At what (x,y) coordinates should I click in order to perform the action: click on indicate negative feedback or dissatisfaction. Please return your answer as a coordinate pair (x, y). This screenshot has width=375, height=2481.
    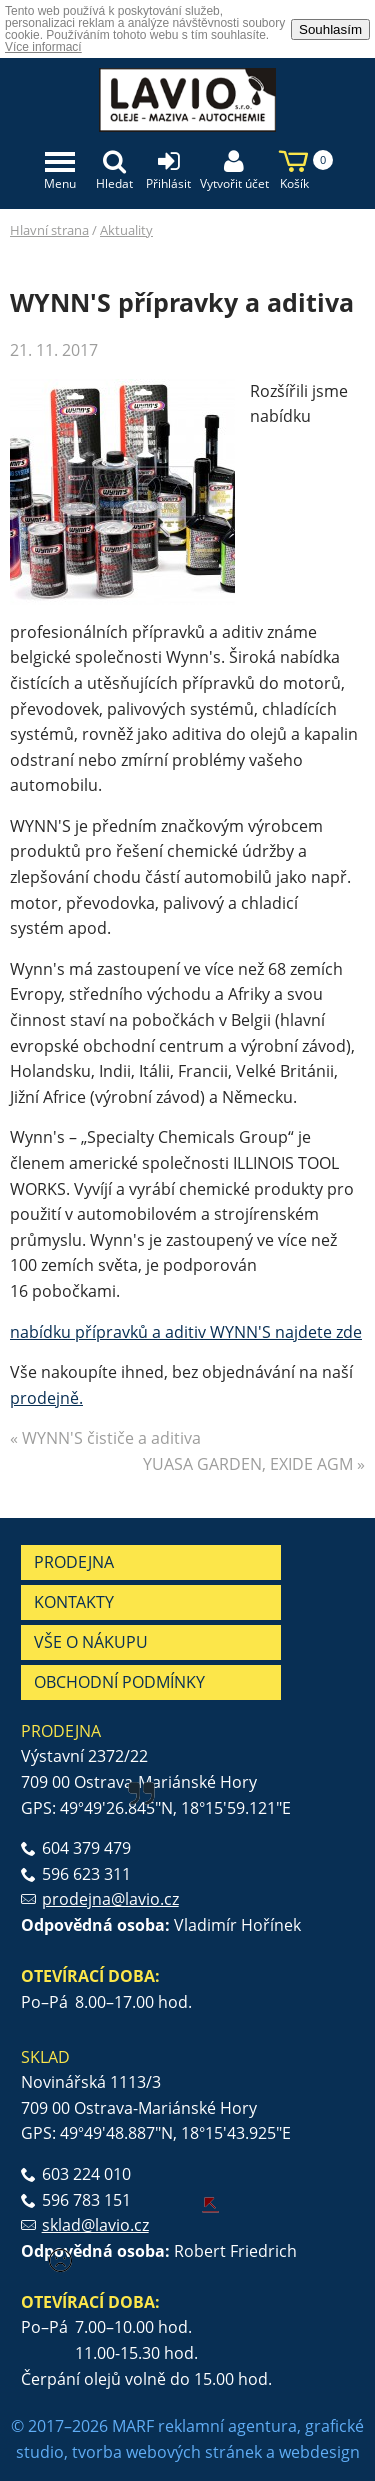
    Looking at the image, I should click on (60, 2260).